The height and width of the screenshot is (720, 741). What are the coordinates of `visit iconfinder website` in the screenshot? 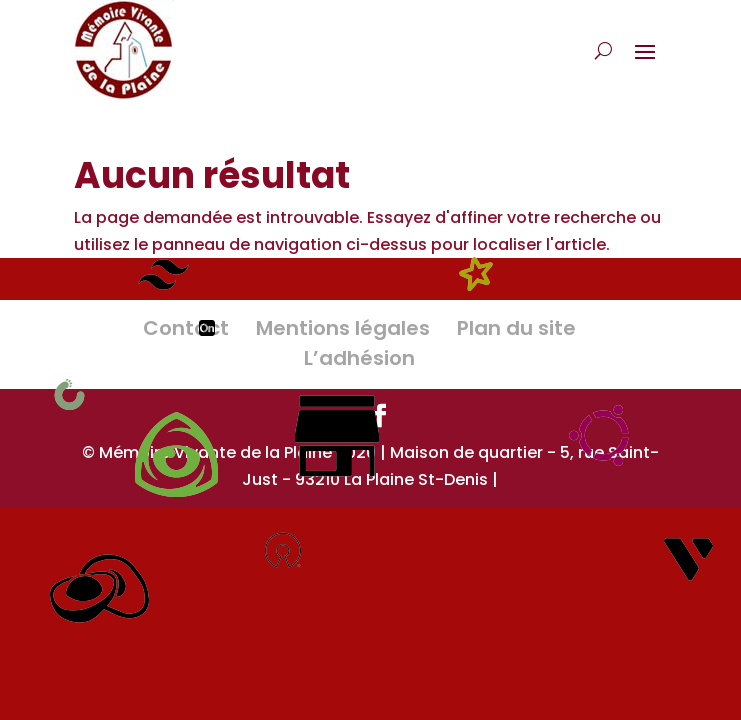 It's located at (176, 454).